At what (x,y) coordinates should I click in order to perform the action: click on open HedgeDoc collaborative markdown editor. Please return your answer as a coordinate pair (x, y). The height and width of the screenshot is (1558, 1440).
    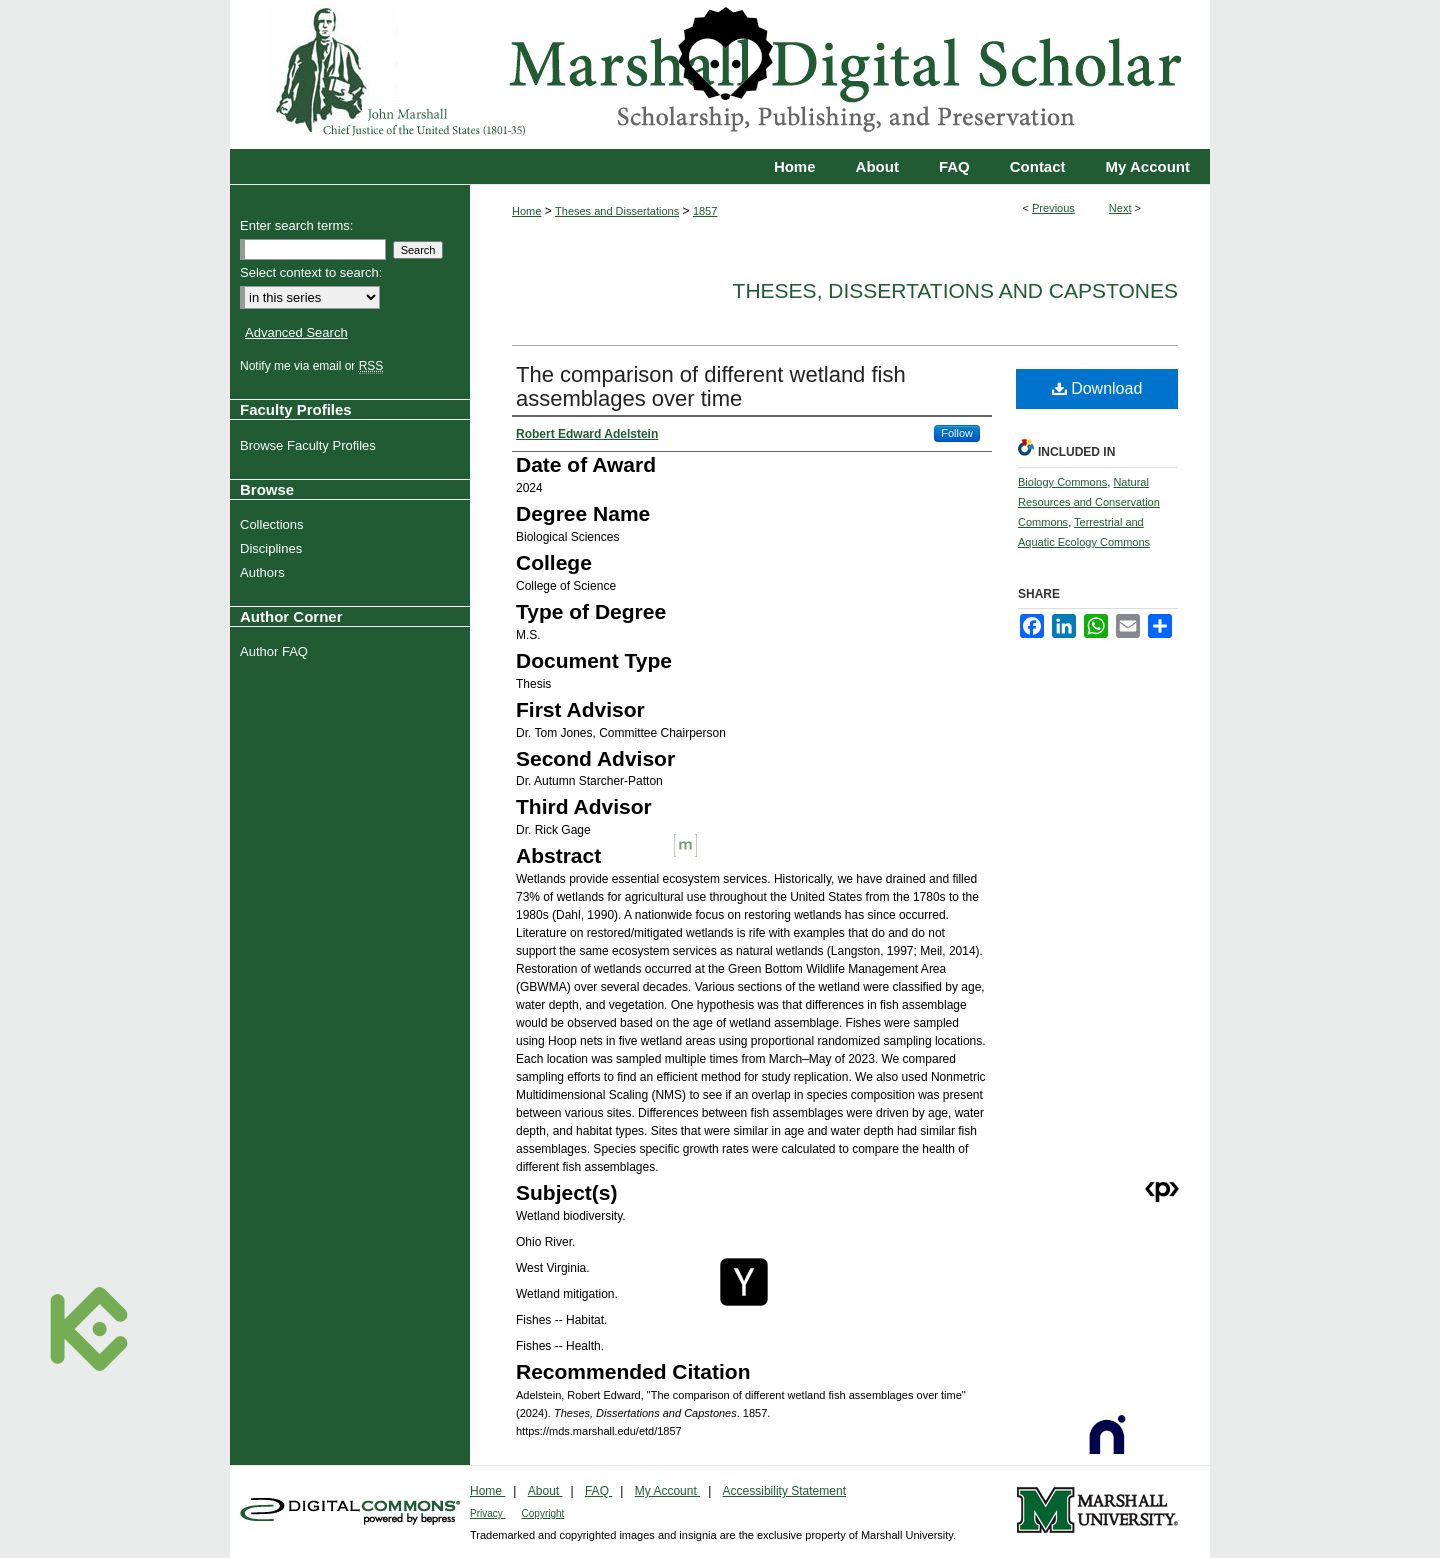
    Looking at the image, I should click on (725, 53).